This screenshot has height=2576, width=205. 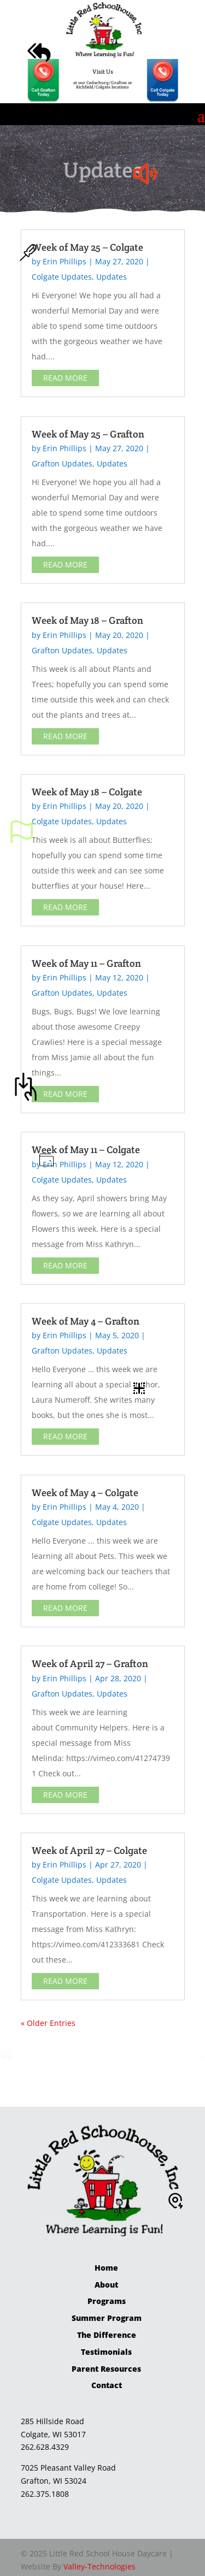 I want to click on enable fast or instant location tracking, so click(x=175, y=2200).